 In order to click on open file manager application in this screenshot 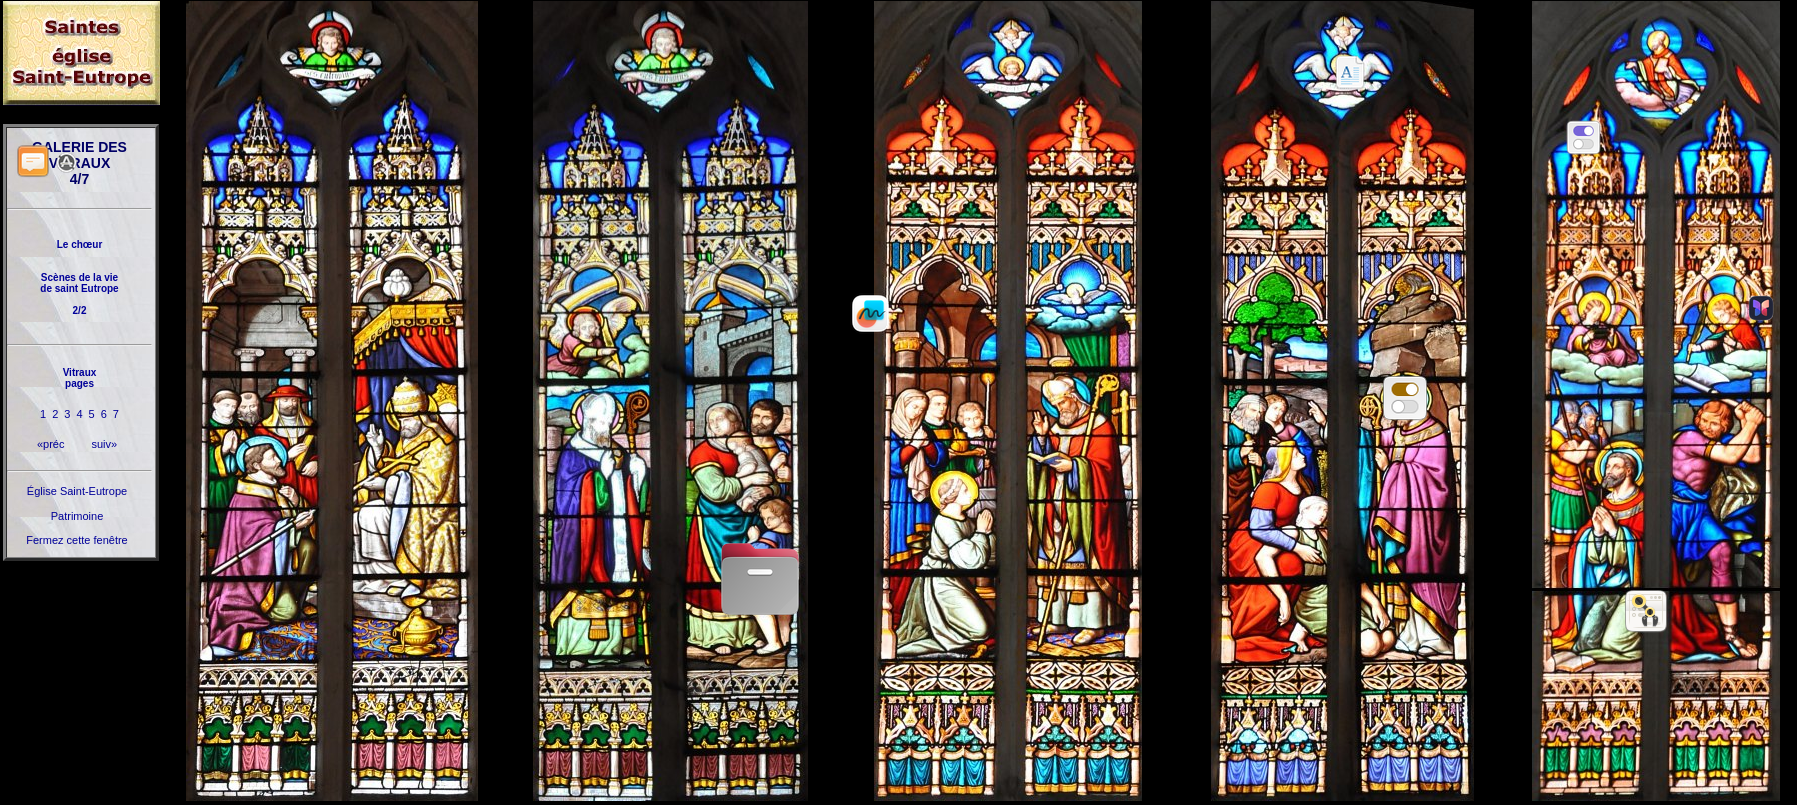, I will do `click(760, 579)`.